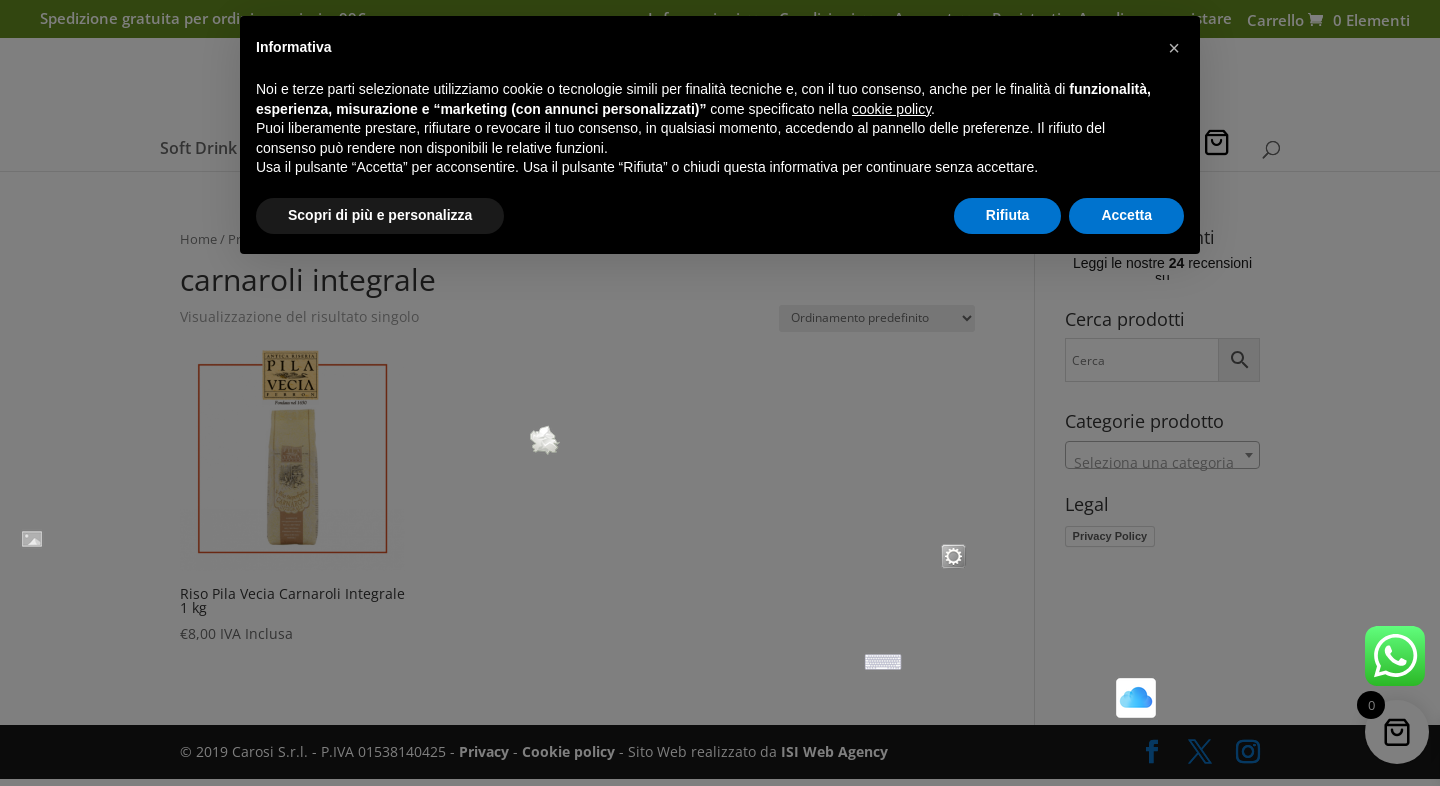 The height and width of the screenshot is (786, 1440). Describe the element at coordinates (32, 539) in the screenshot. I see `view image library` at that location.